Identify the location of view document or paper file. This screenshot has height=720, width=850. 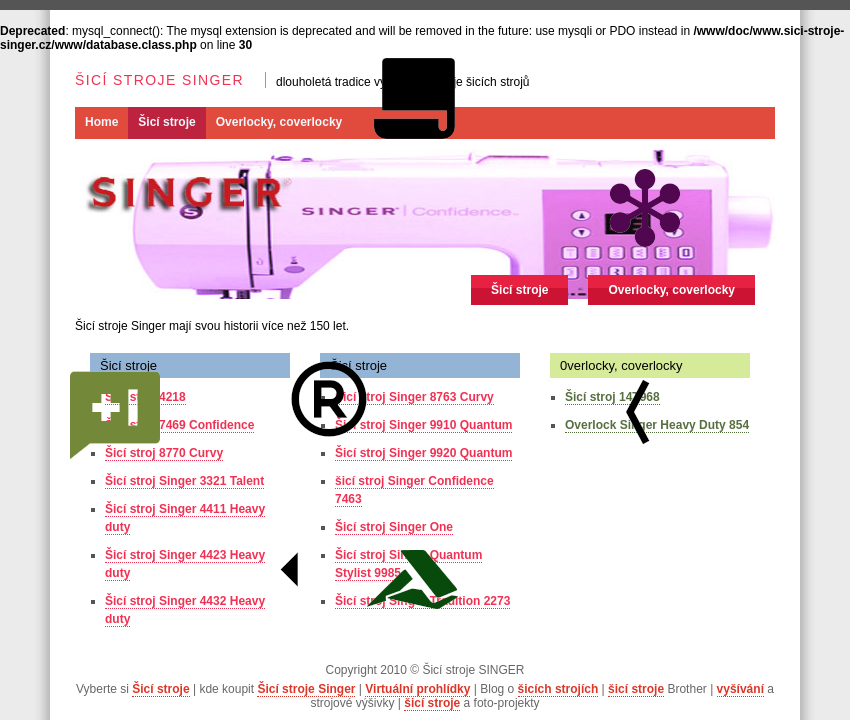
(418, 98).